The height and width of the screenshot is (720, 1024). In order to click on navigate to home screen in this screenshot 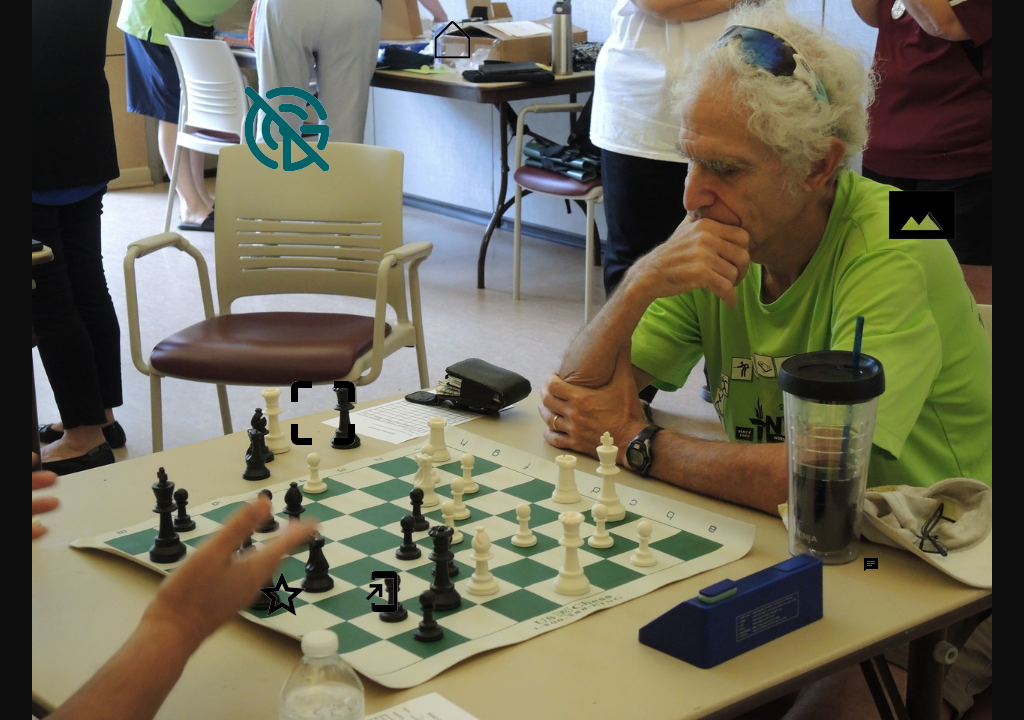, I will do `click(452, 40)`.